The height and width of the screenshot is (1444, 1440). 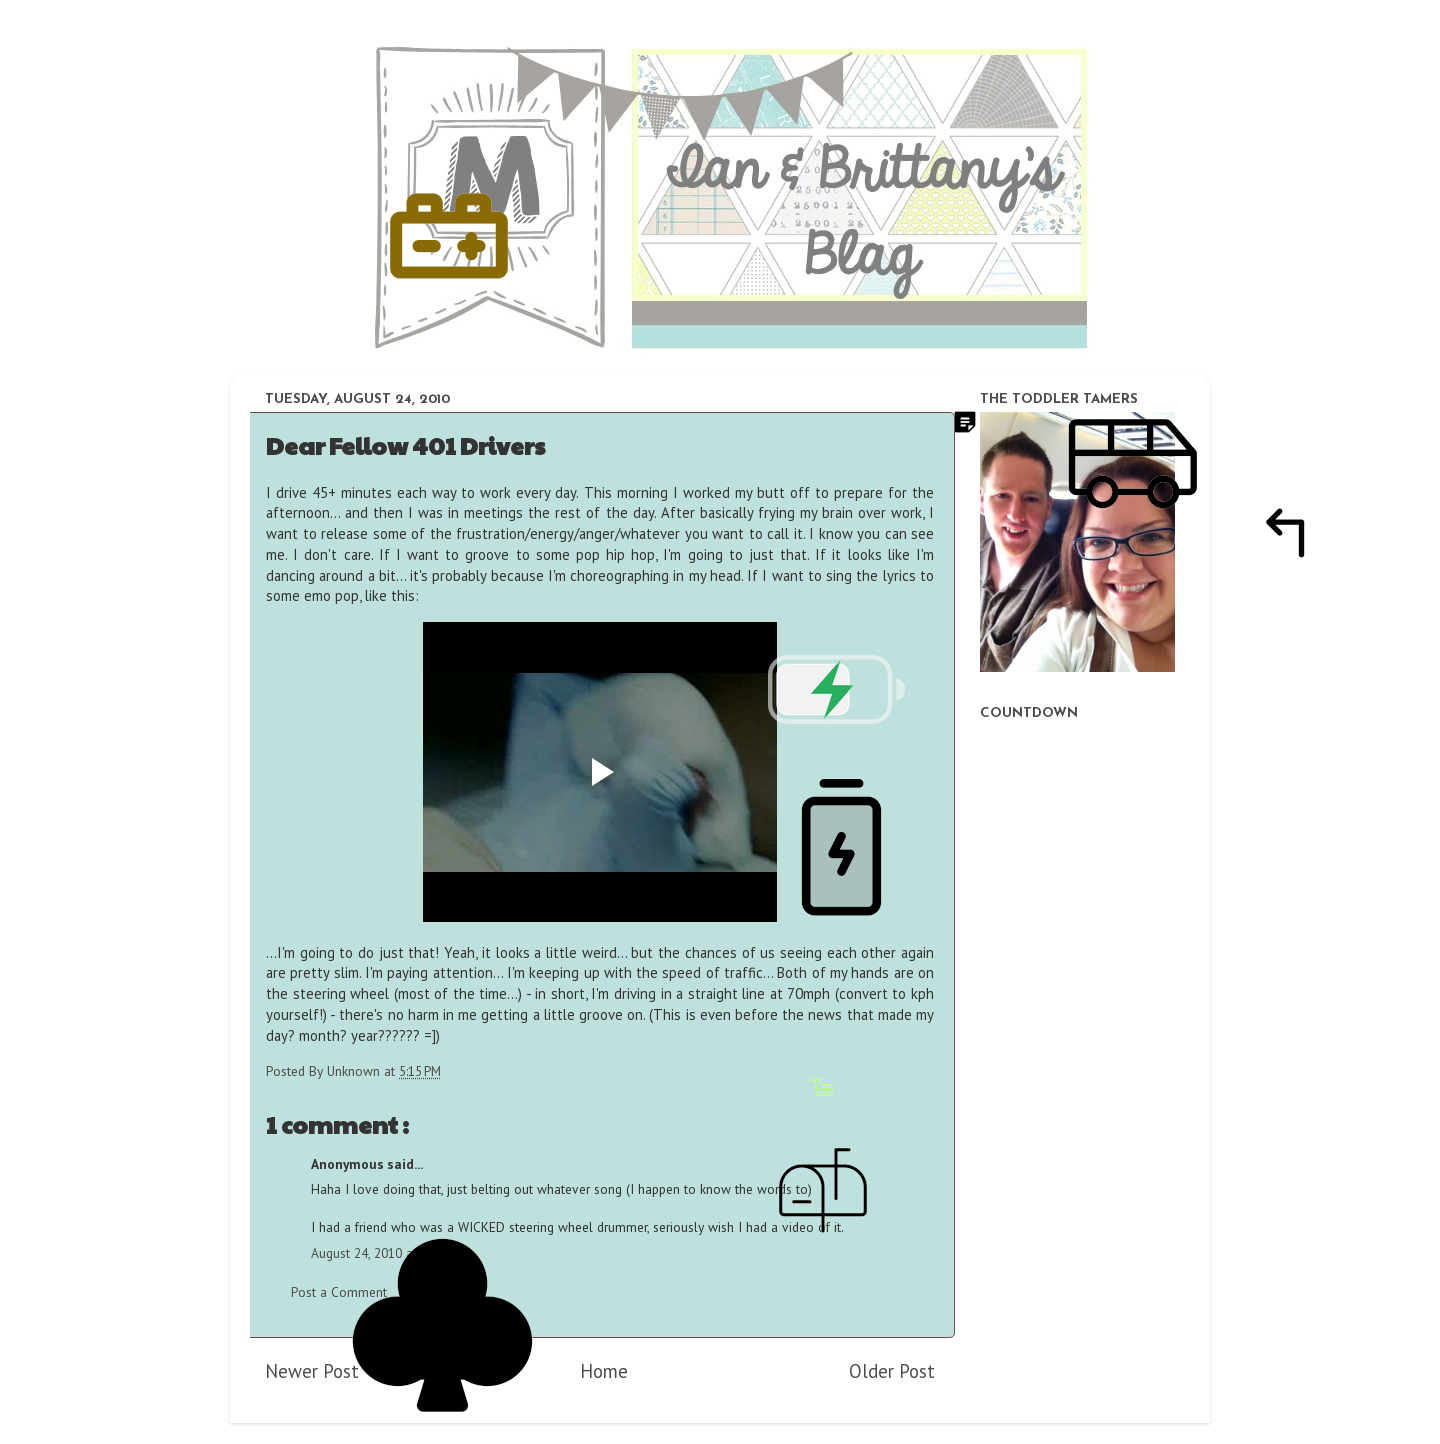 I want to click on indicates device is currently charging, so click(x=841, y=849).